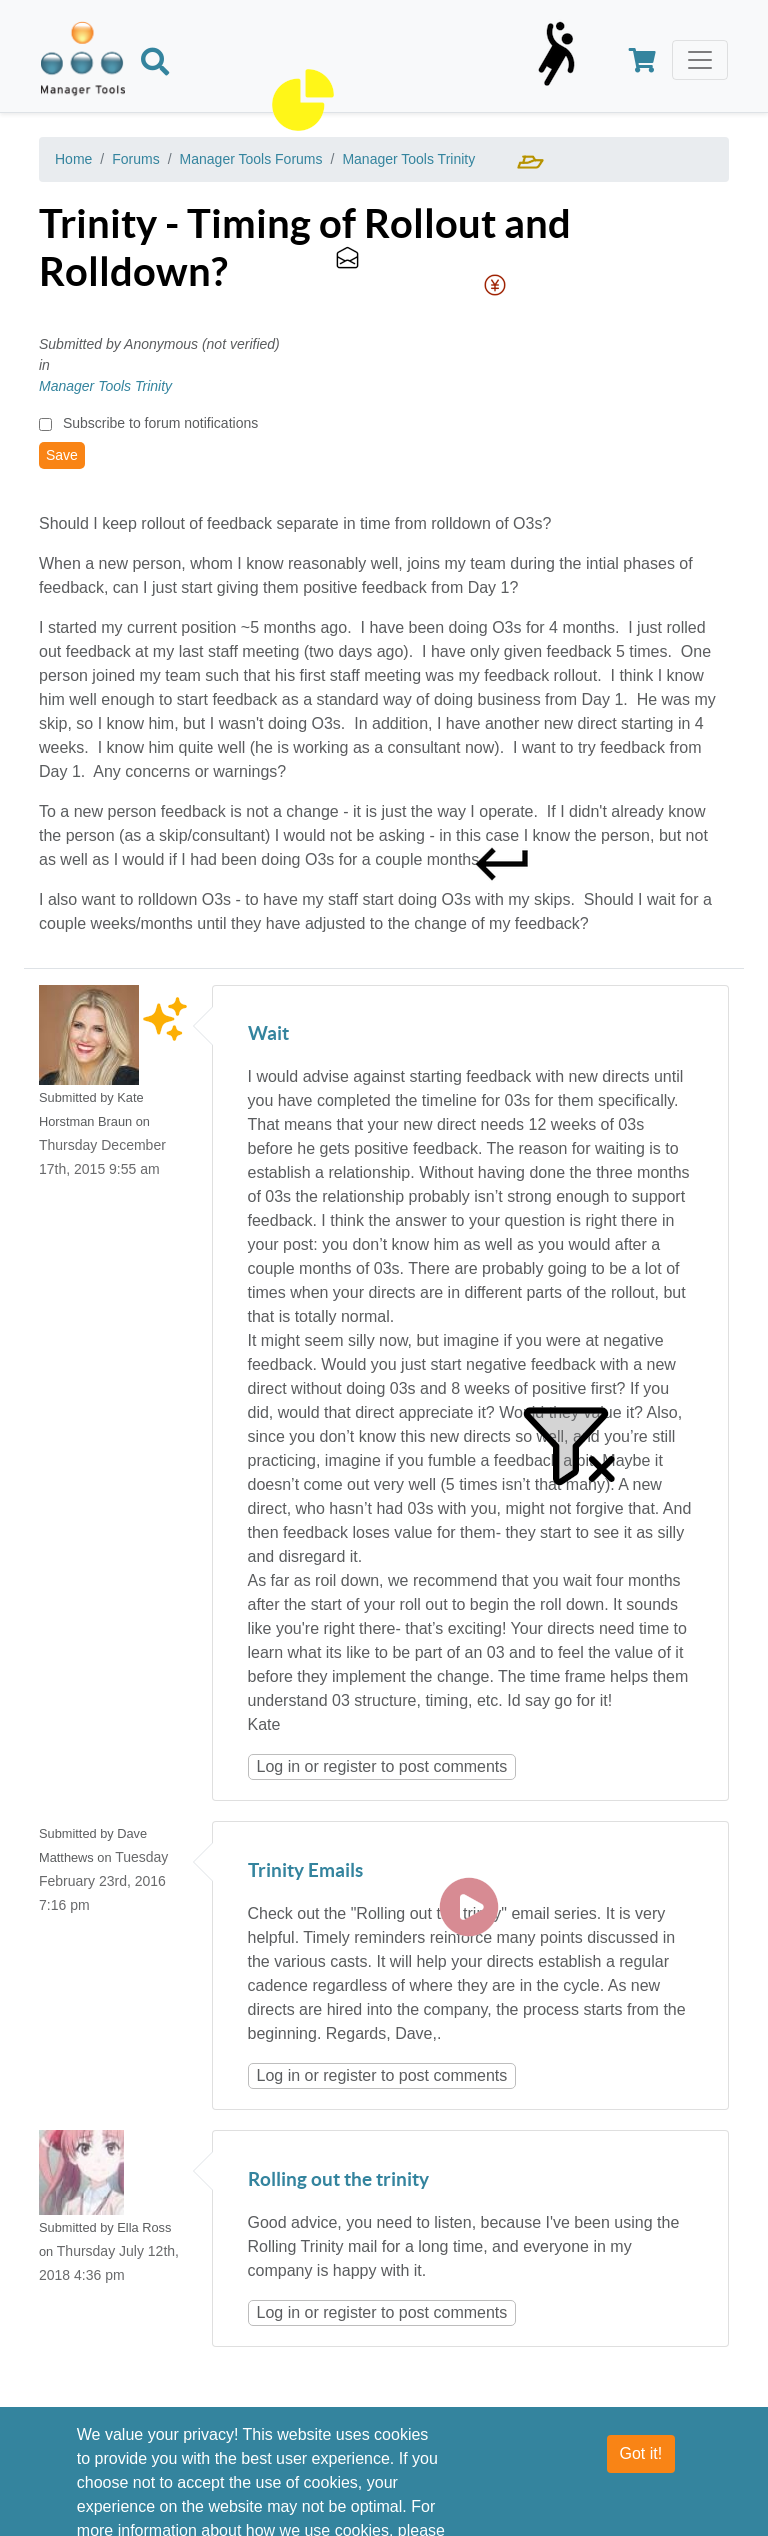 The width and height of the screenshot is (768, 2536). I want to click on access boat rental or marina services, so click(530, 161).